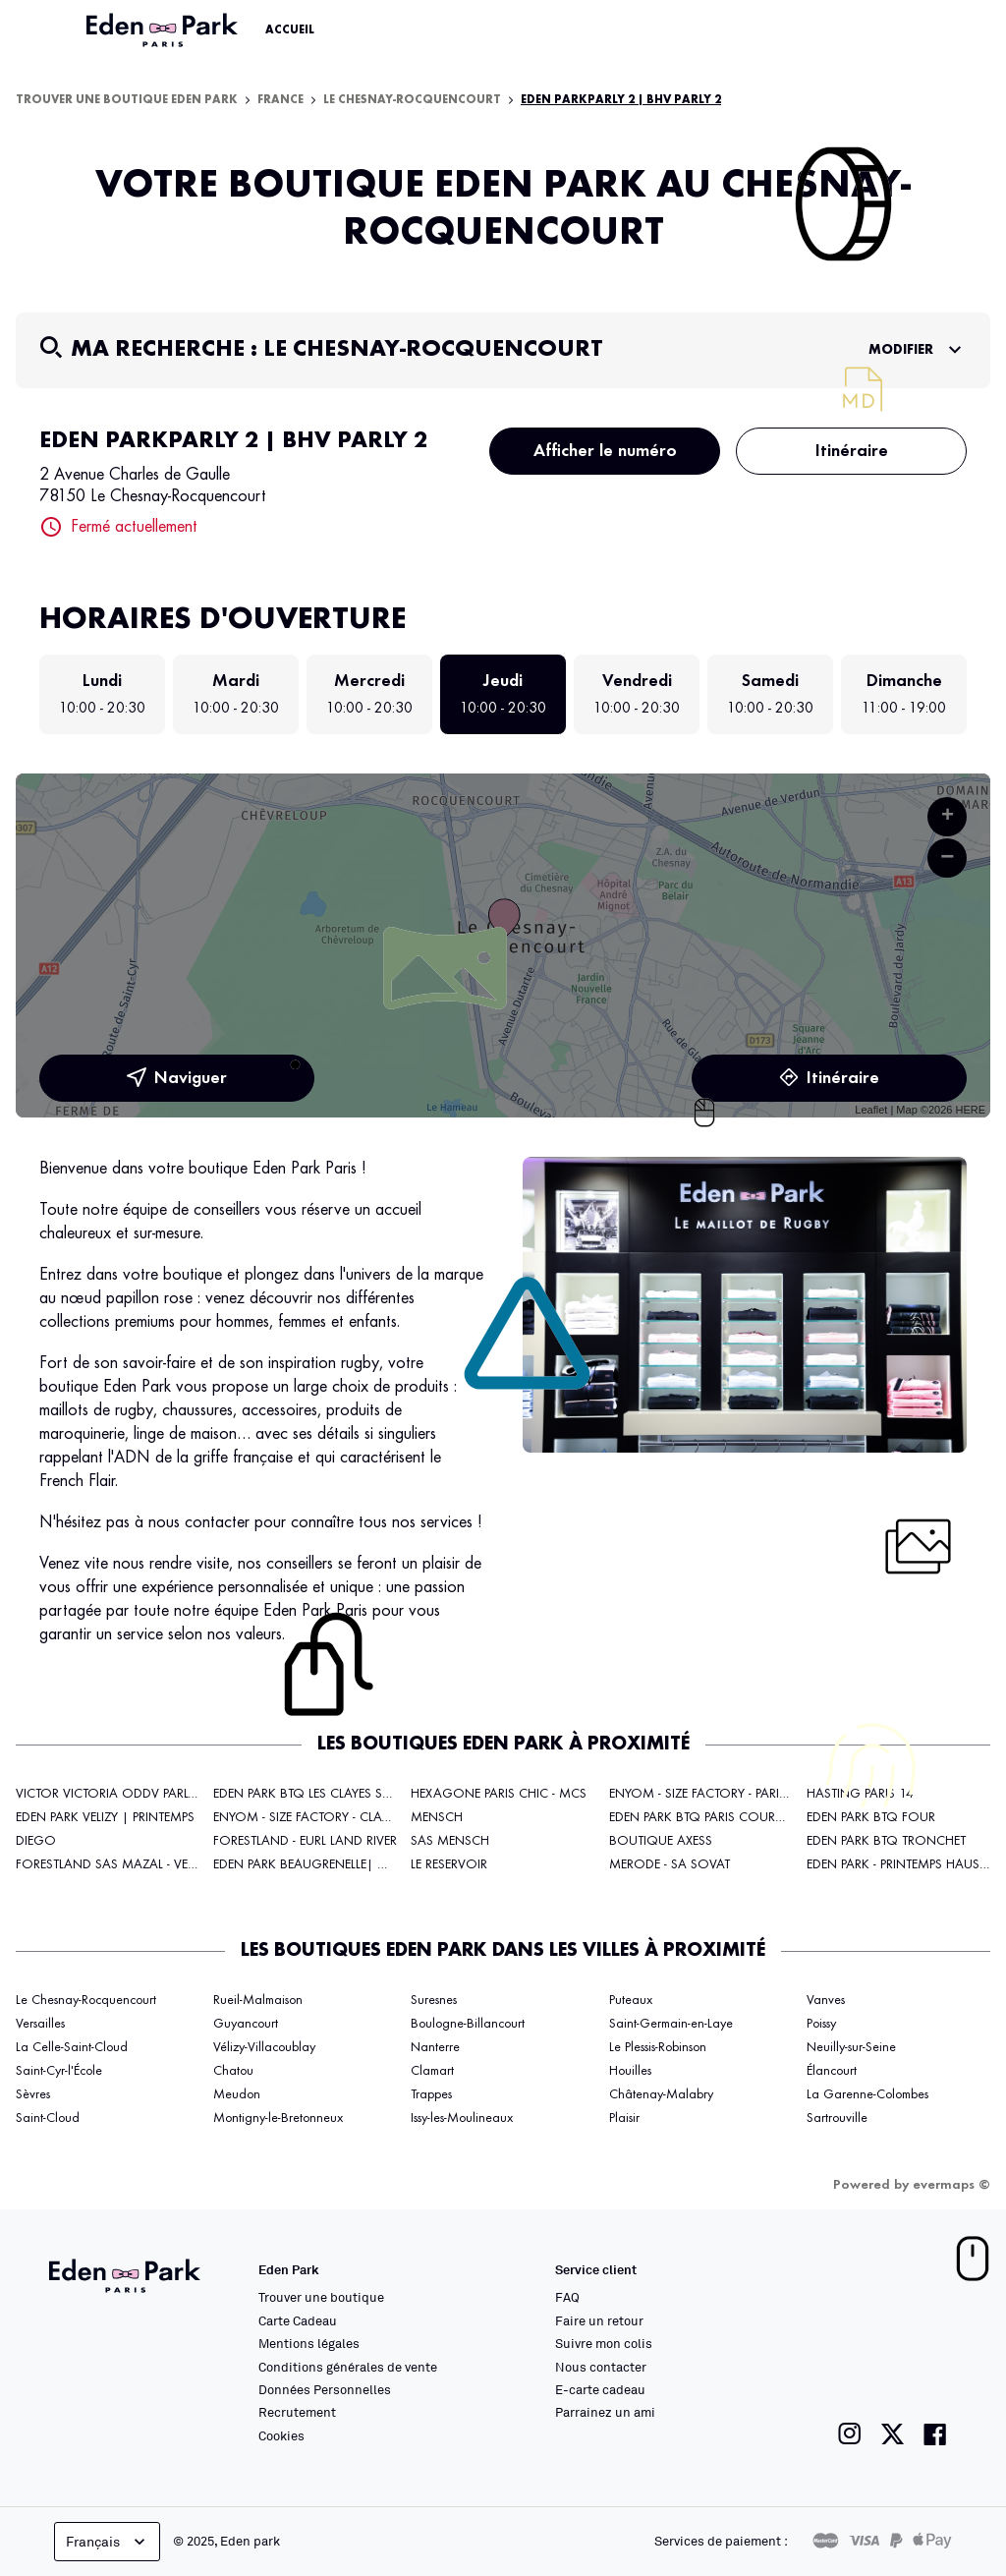 Image resolution: width=1006 pixels, height=2576 pixels. I want to click on authenticate with fingerprint, so click(872, 1766).